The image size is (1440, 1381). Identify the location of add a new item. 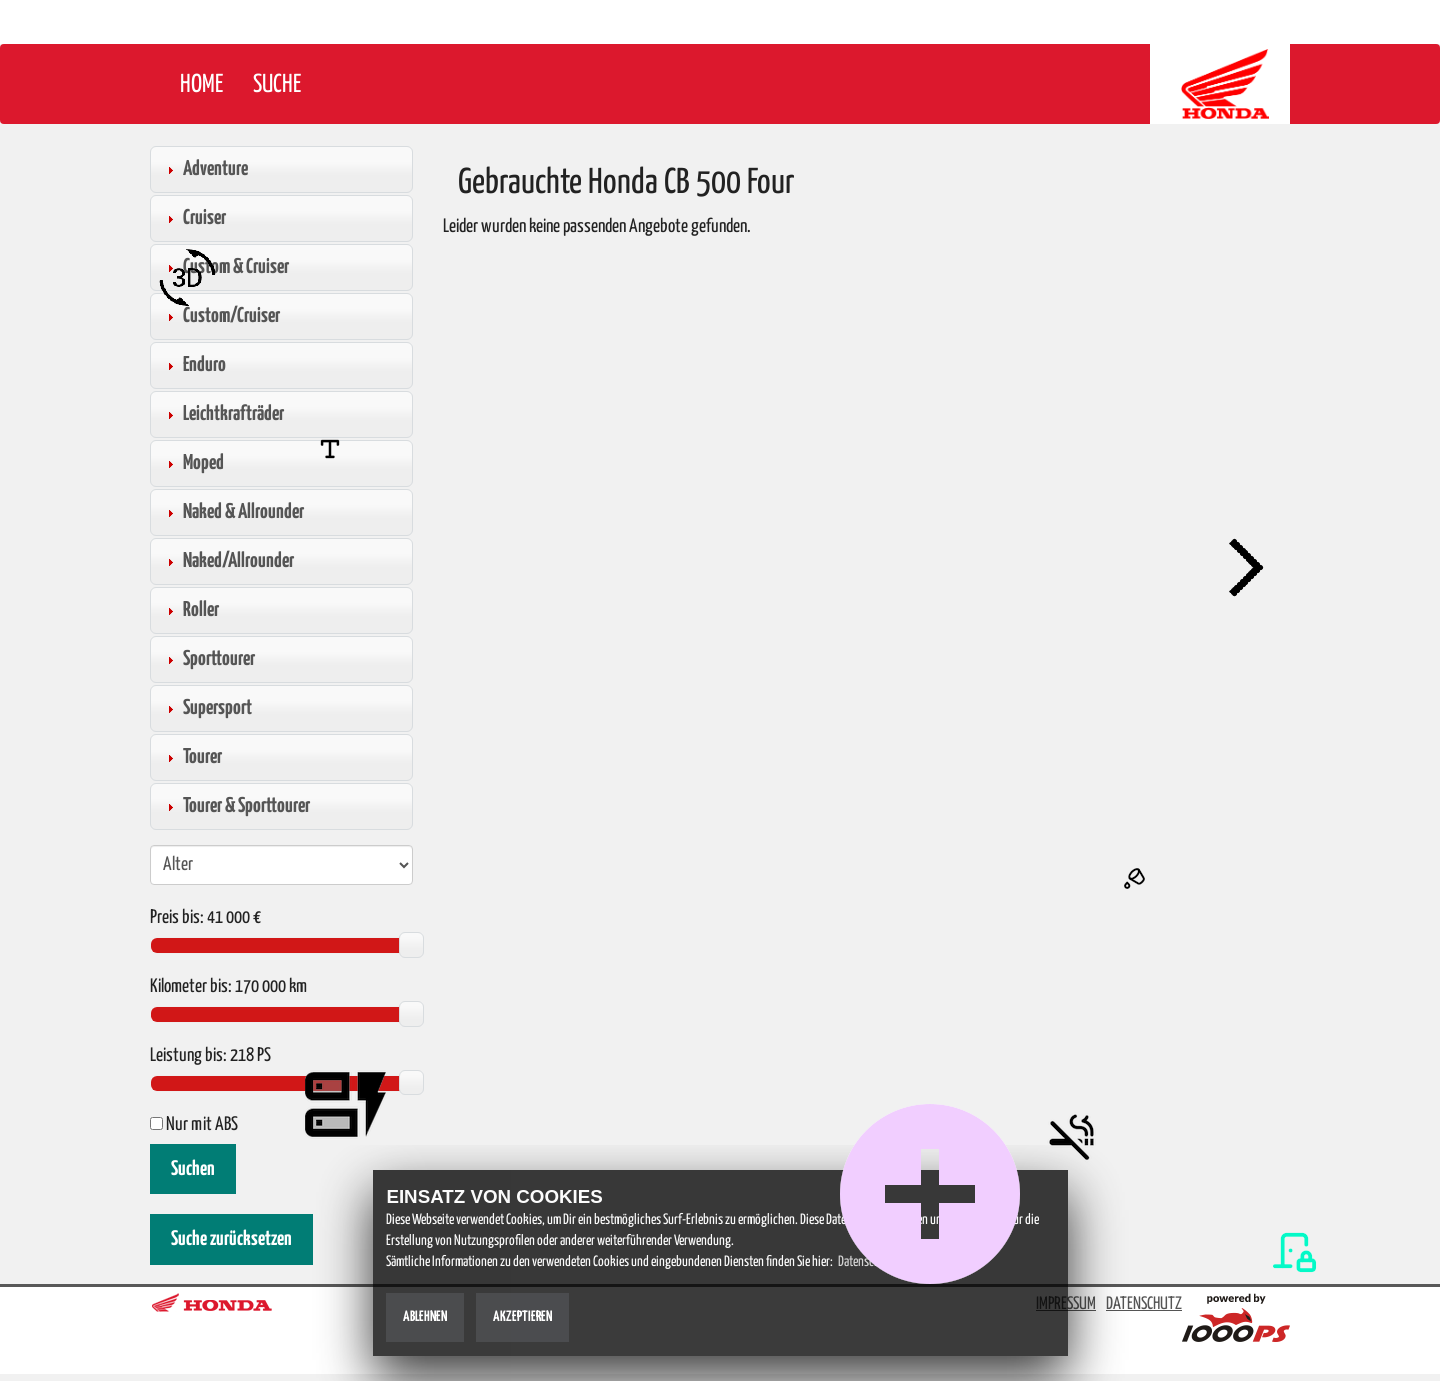
(930, 1194).